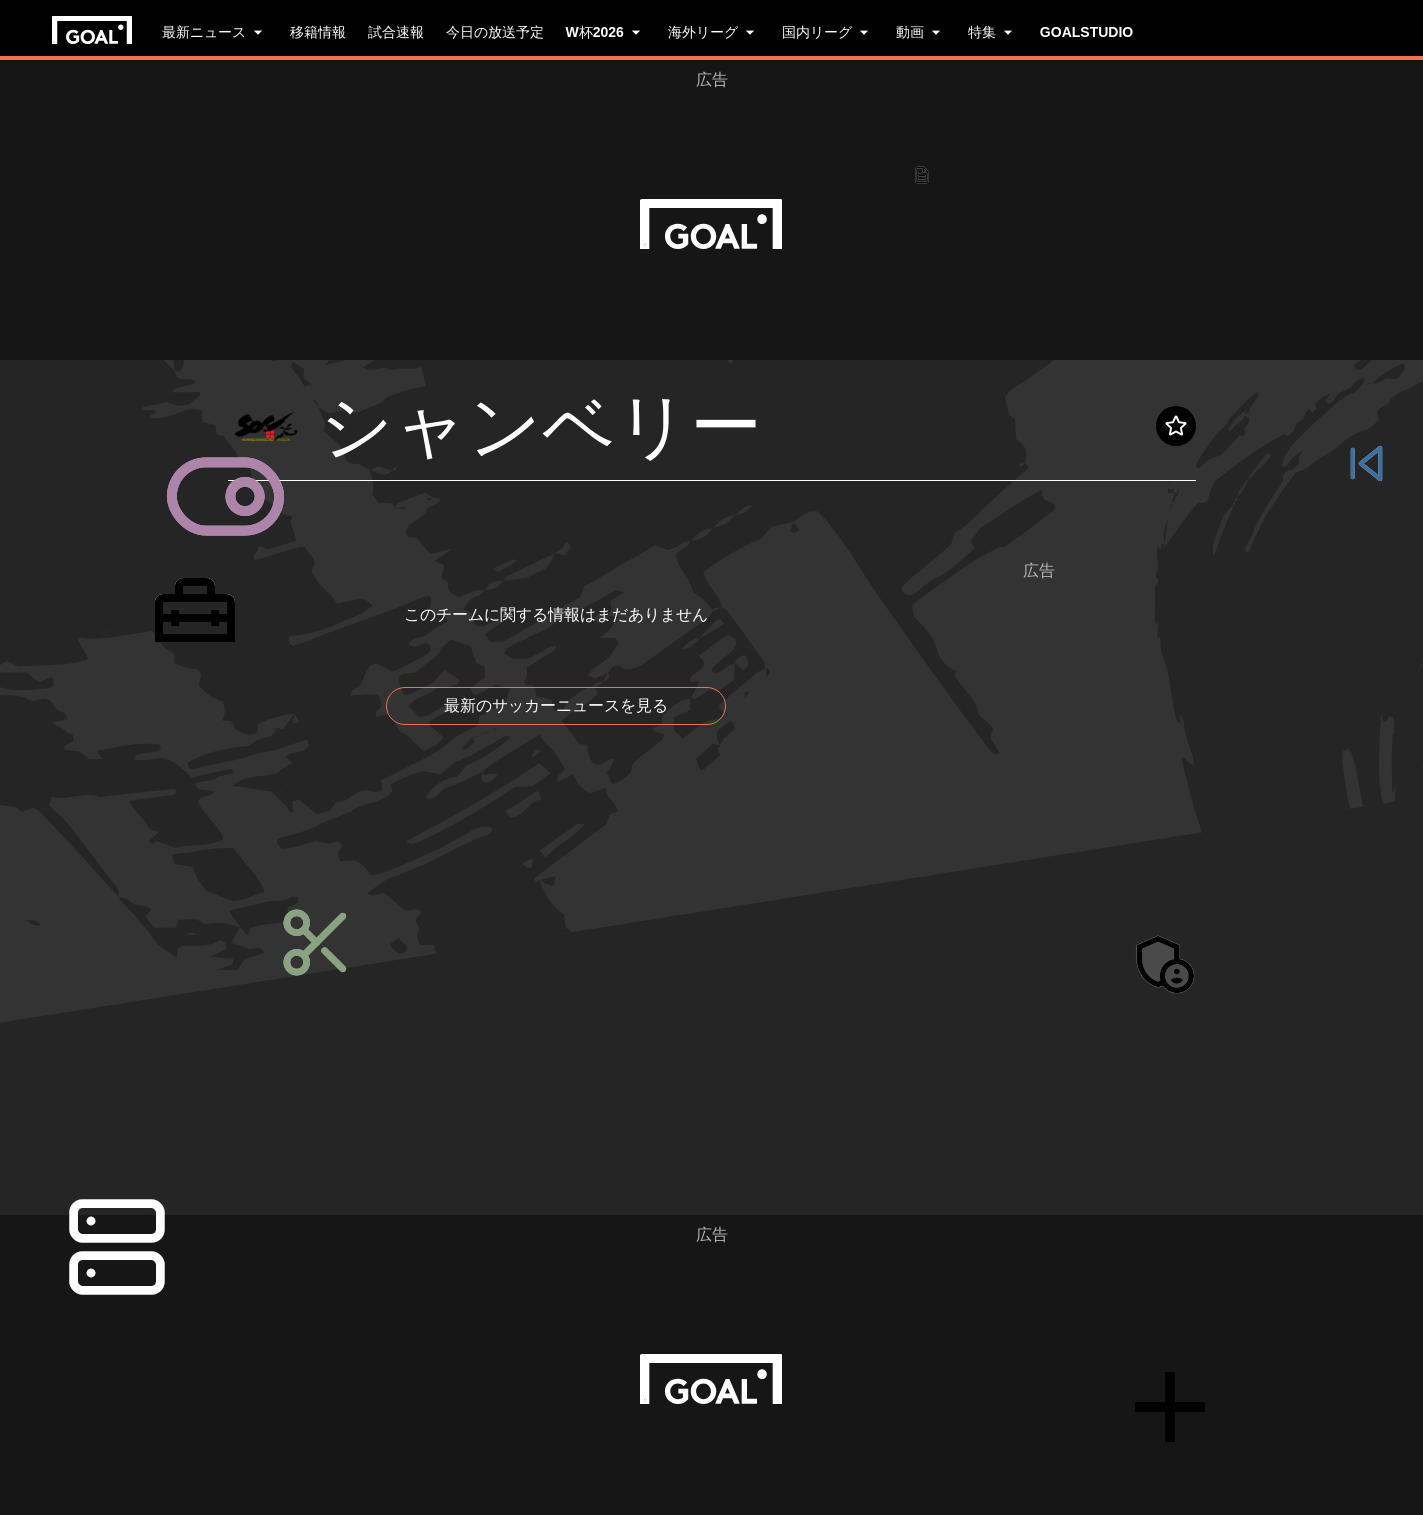  I want to click on access home repair services, so click(195, 610).